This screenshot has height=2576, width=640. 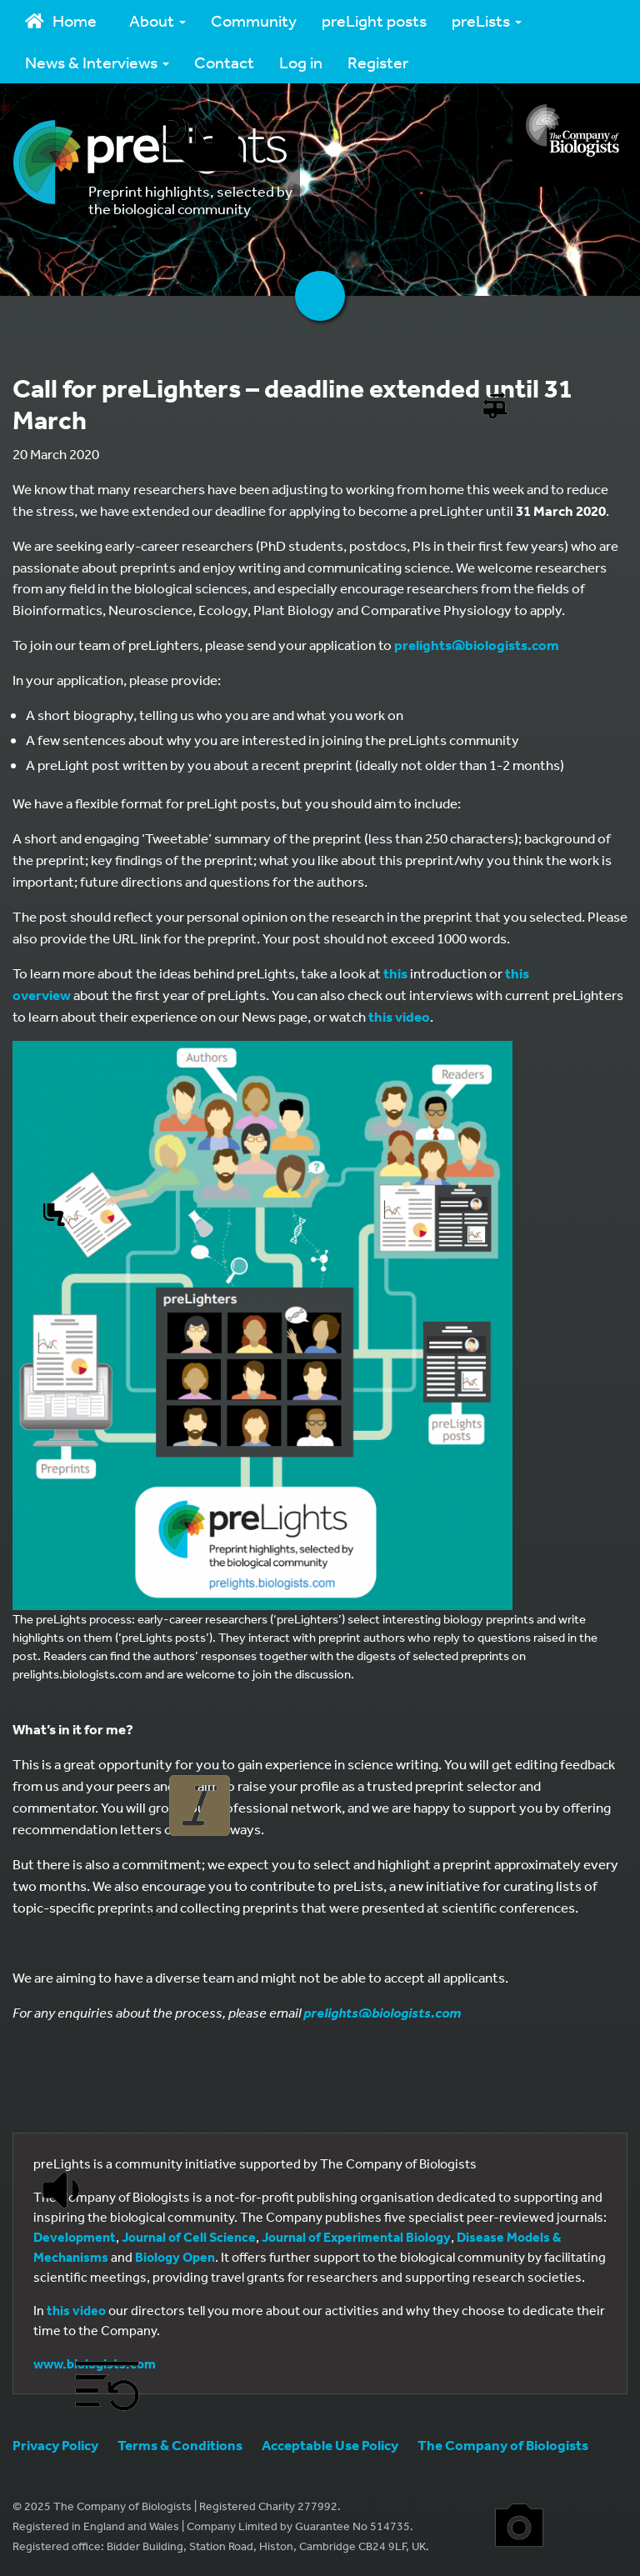 What do you see at coordinates (199, 1805) in the screenshot?
I see `apply italic formatting to selected text` at bounding box center [199, 1805].